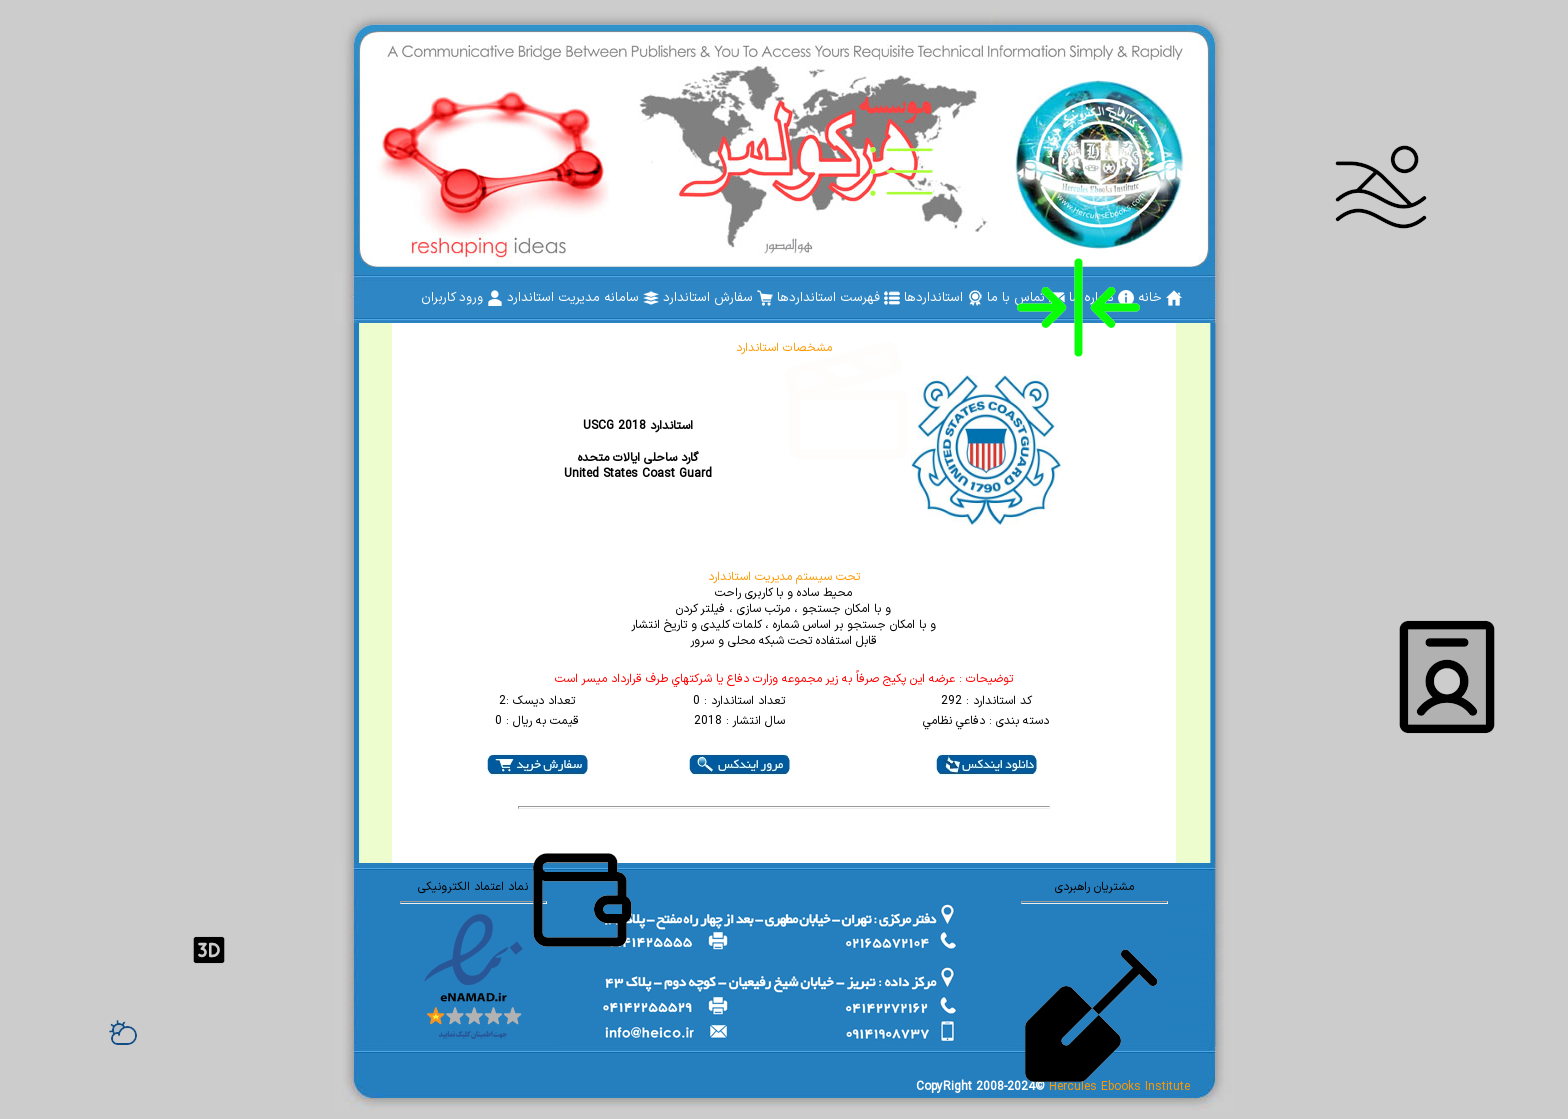 The image size is (1568, 1119). What do you see at coordinates (1089, 1018) in the screenshot?
I see `gardening or landscaping tools` at bounding box center [1089, 1018].